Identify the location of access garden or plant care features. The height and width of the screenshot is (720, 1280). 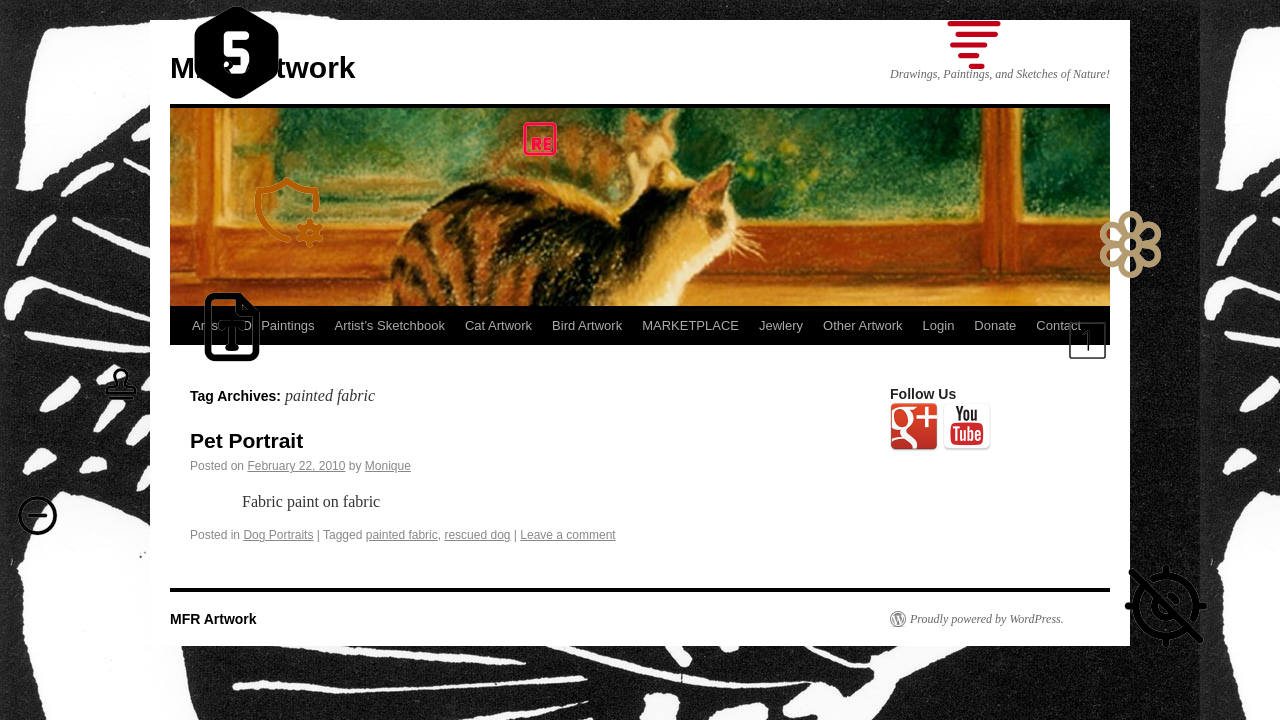
(1130, 244).